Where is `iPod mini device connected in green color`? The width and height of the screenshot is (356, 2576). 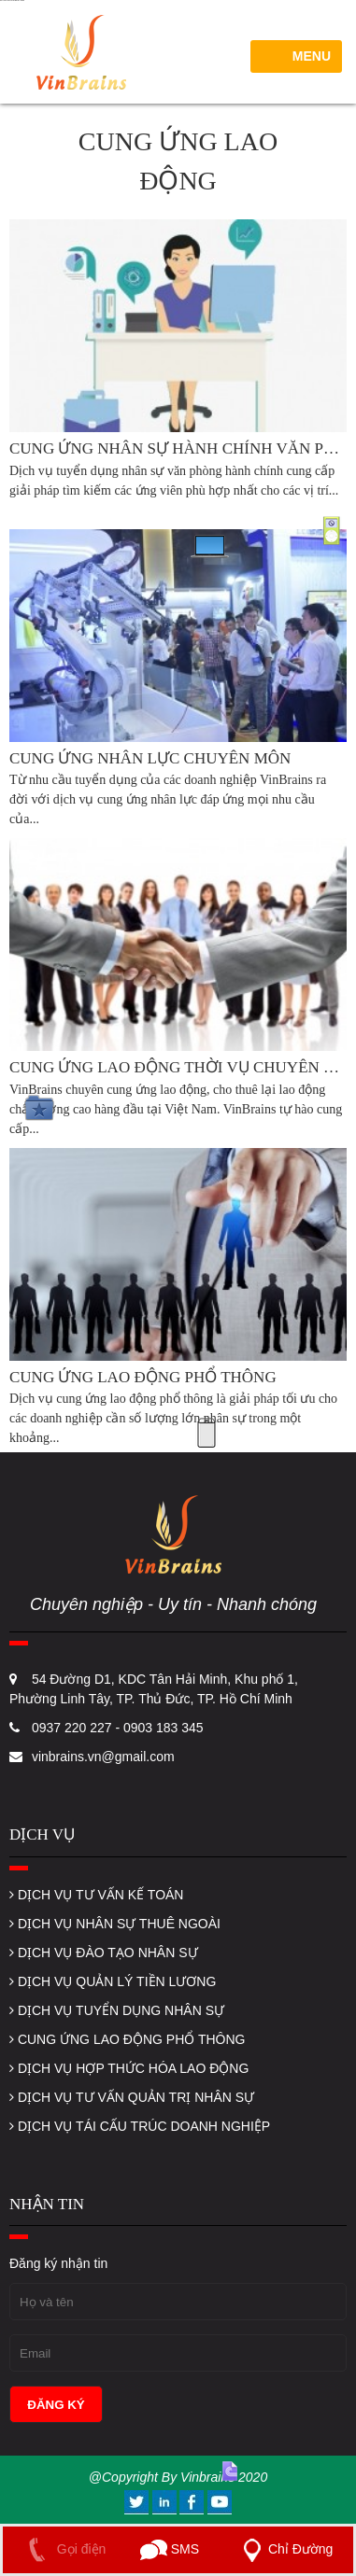
iPod mini device connected in green color is located at coordinates (331, 530).